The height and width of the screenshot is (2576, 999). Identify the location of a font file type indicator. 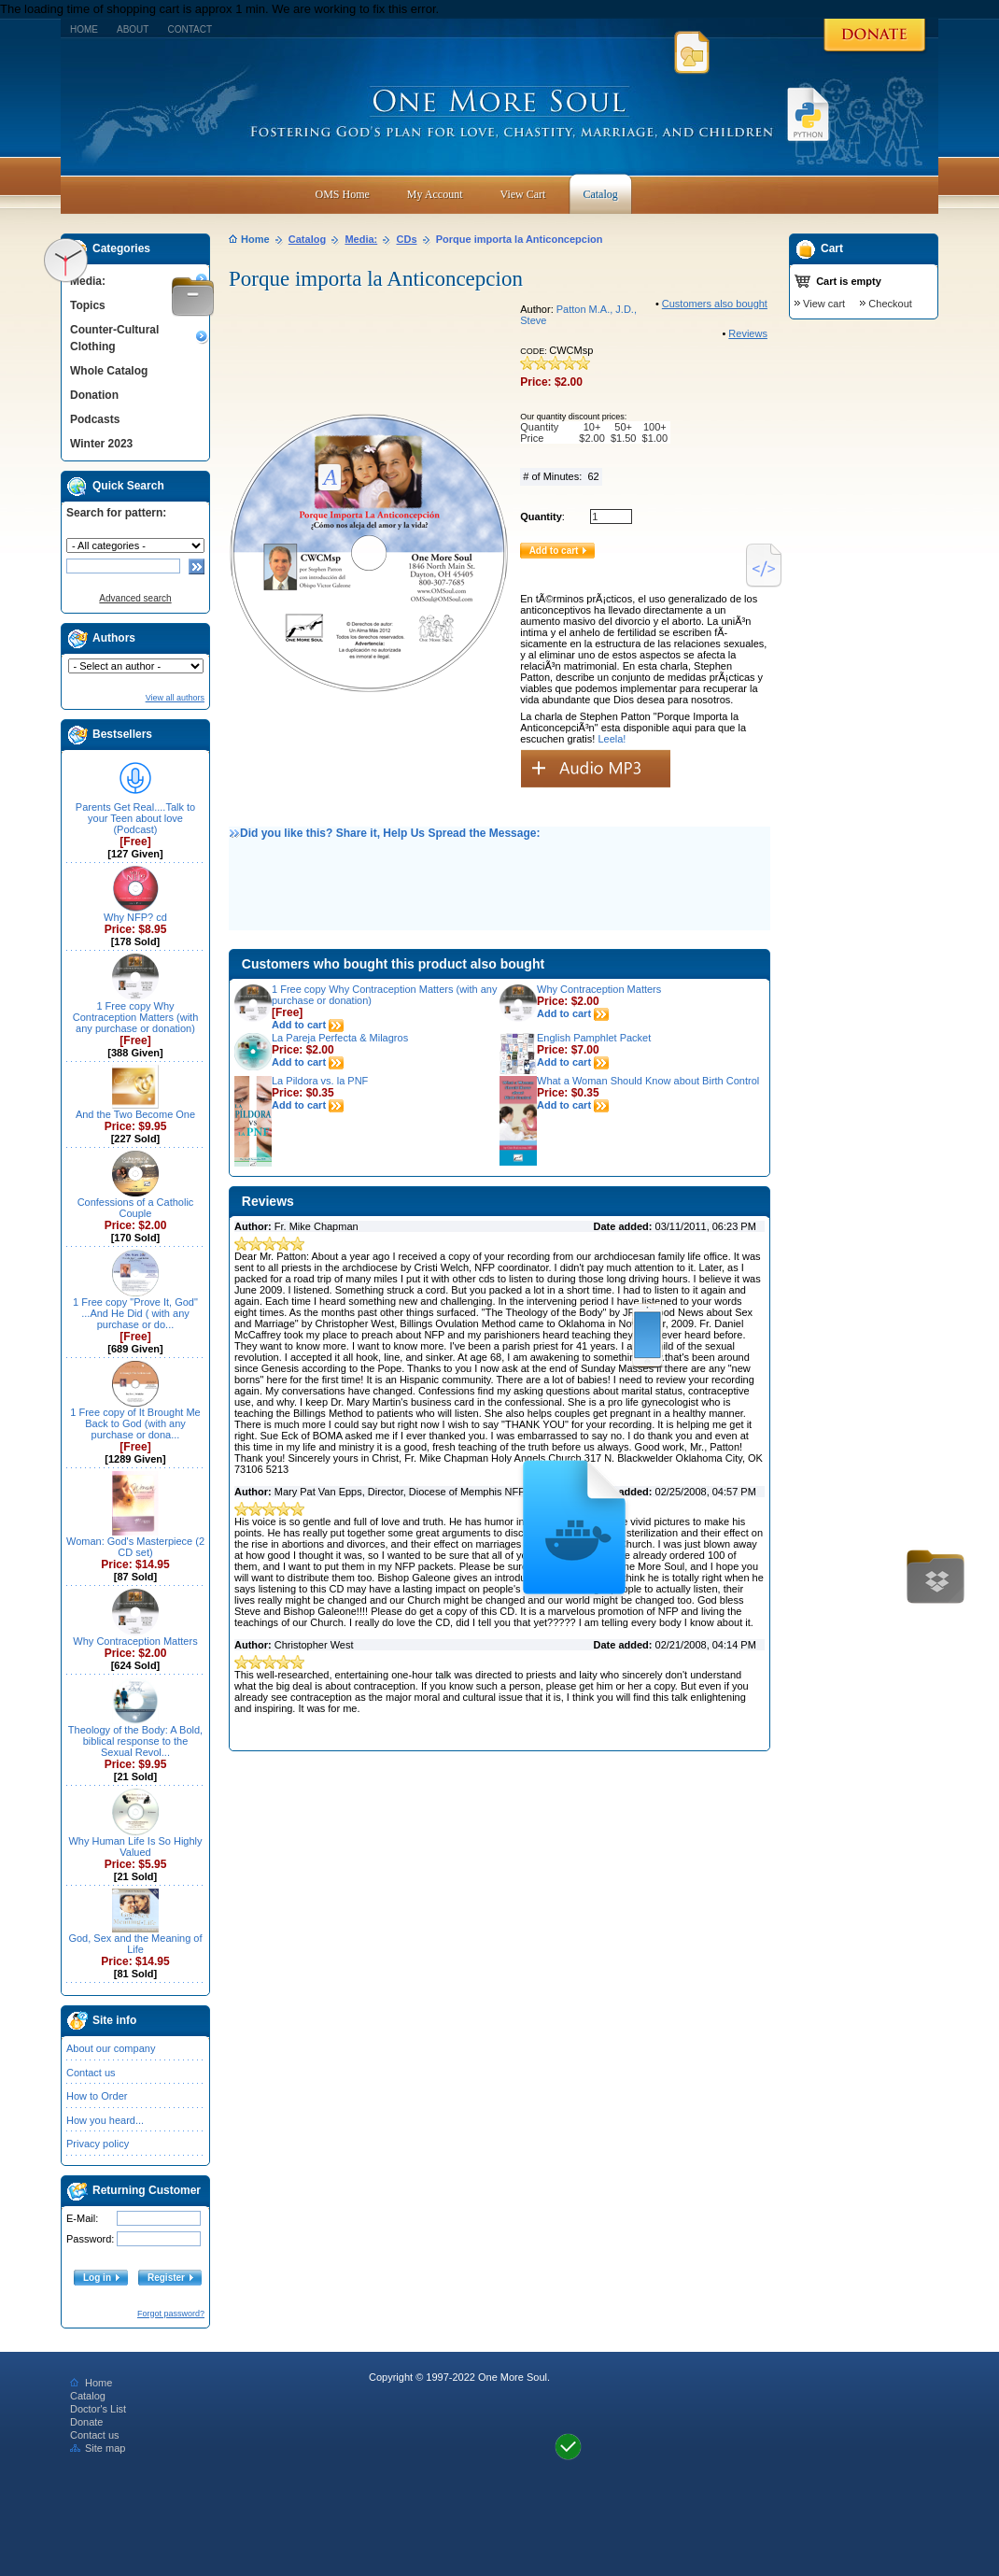
(330, 477).